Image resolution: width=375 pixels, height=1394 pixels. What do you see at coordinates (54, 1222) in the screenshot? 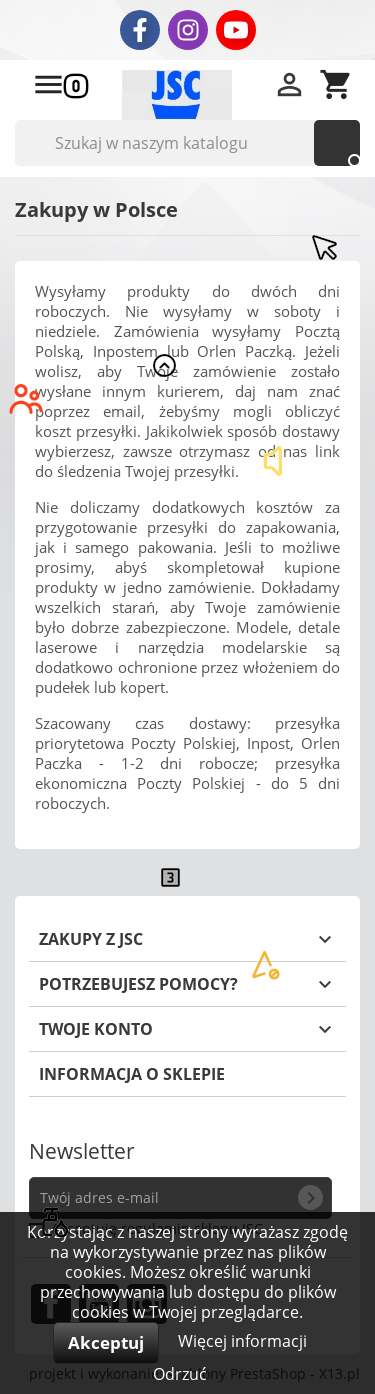
I see `access hand sanitizer or soap dispenser location` at bounding box center [54, 1222].